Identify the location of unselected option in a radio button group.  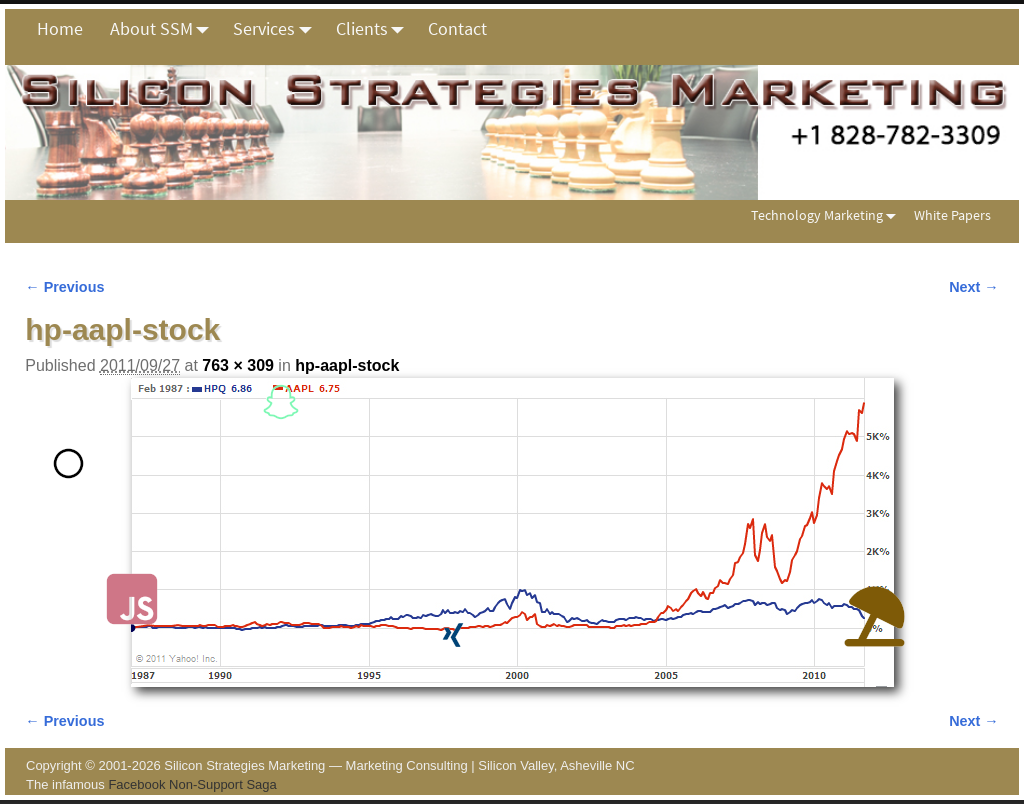
(68, 463).